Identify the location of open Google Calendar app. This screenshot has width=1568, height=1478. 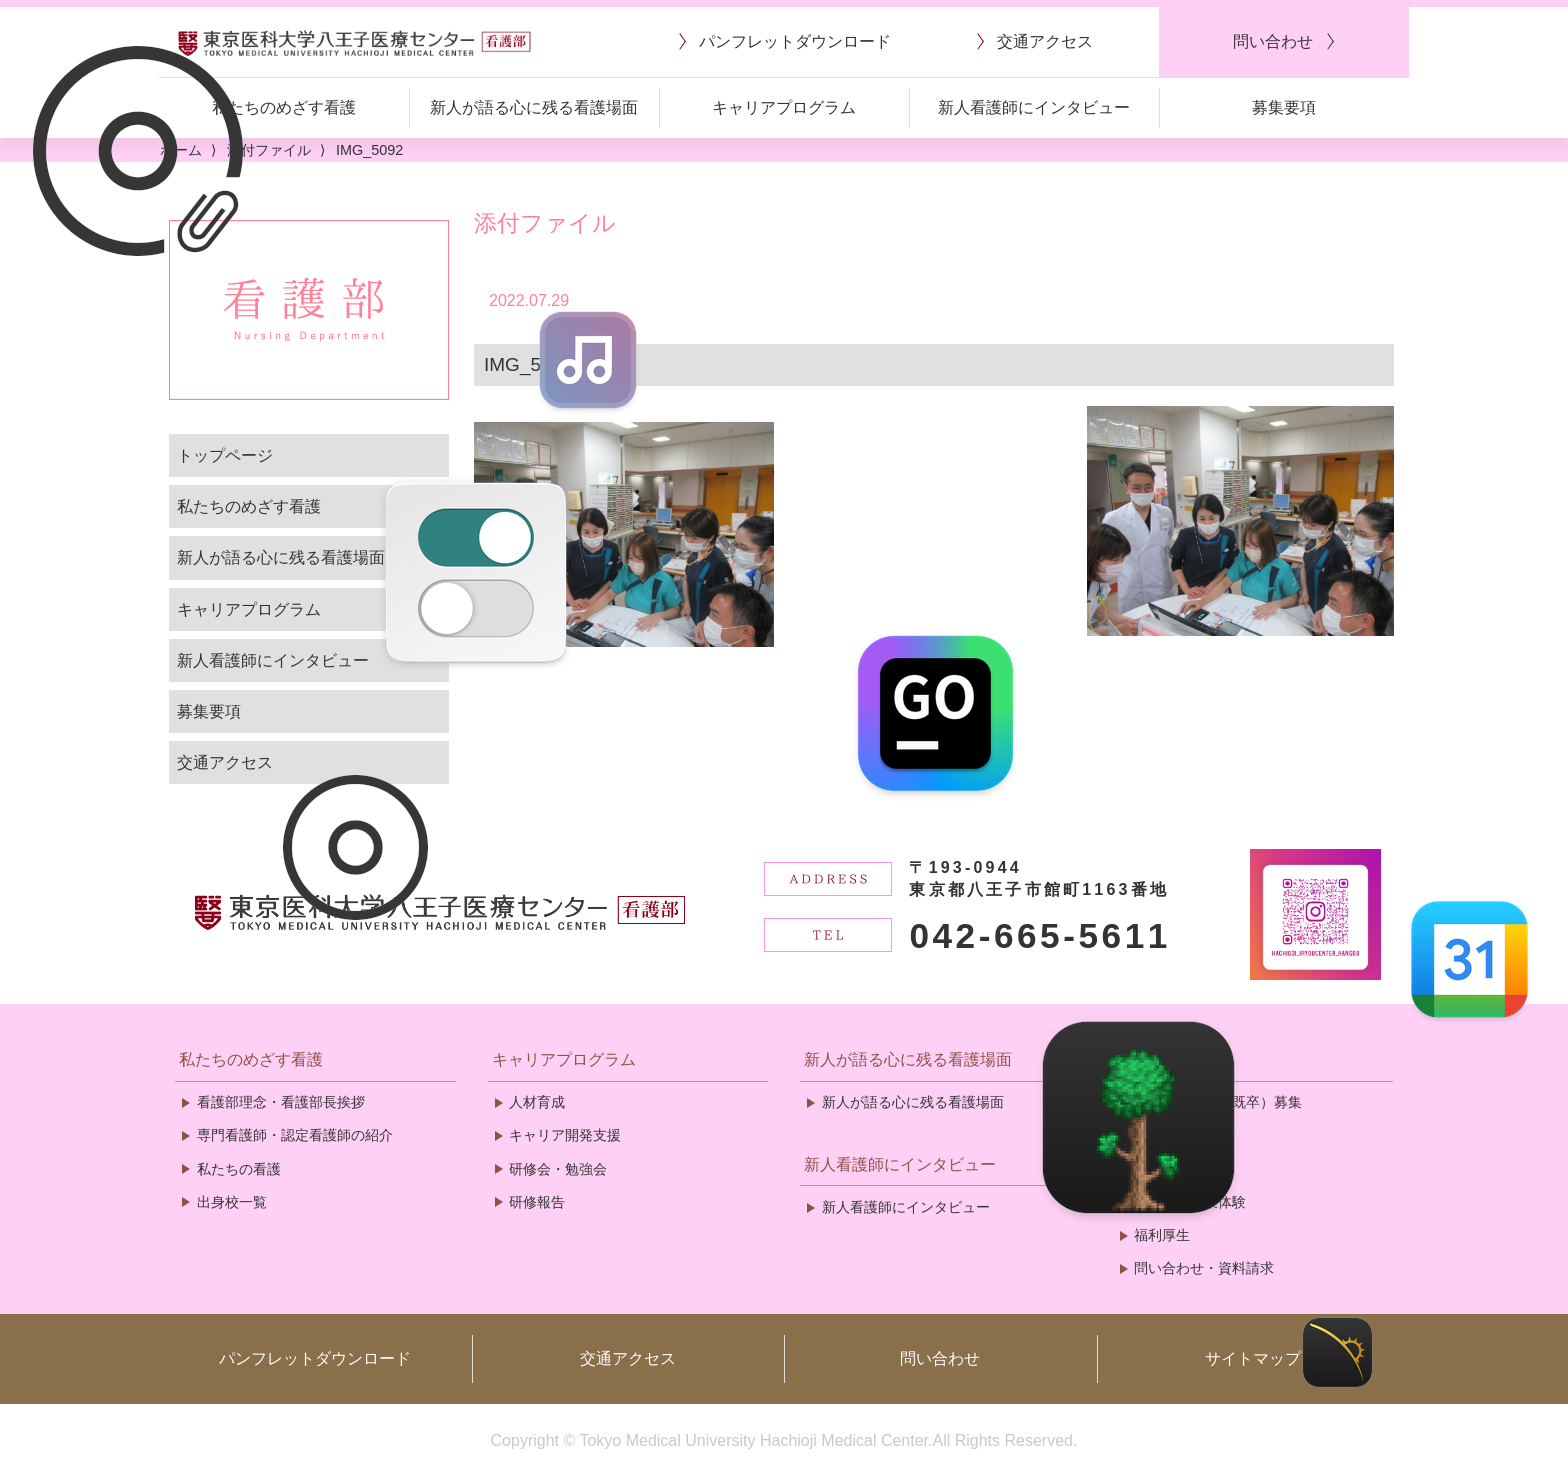
(1469, 959).